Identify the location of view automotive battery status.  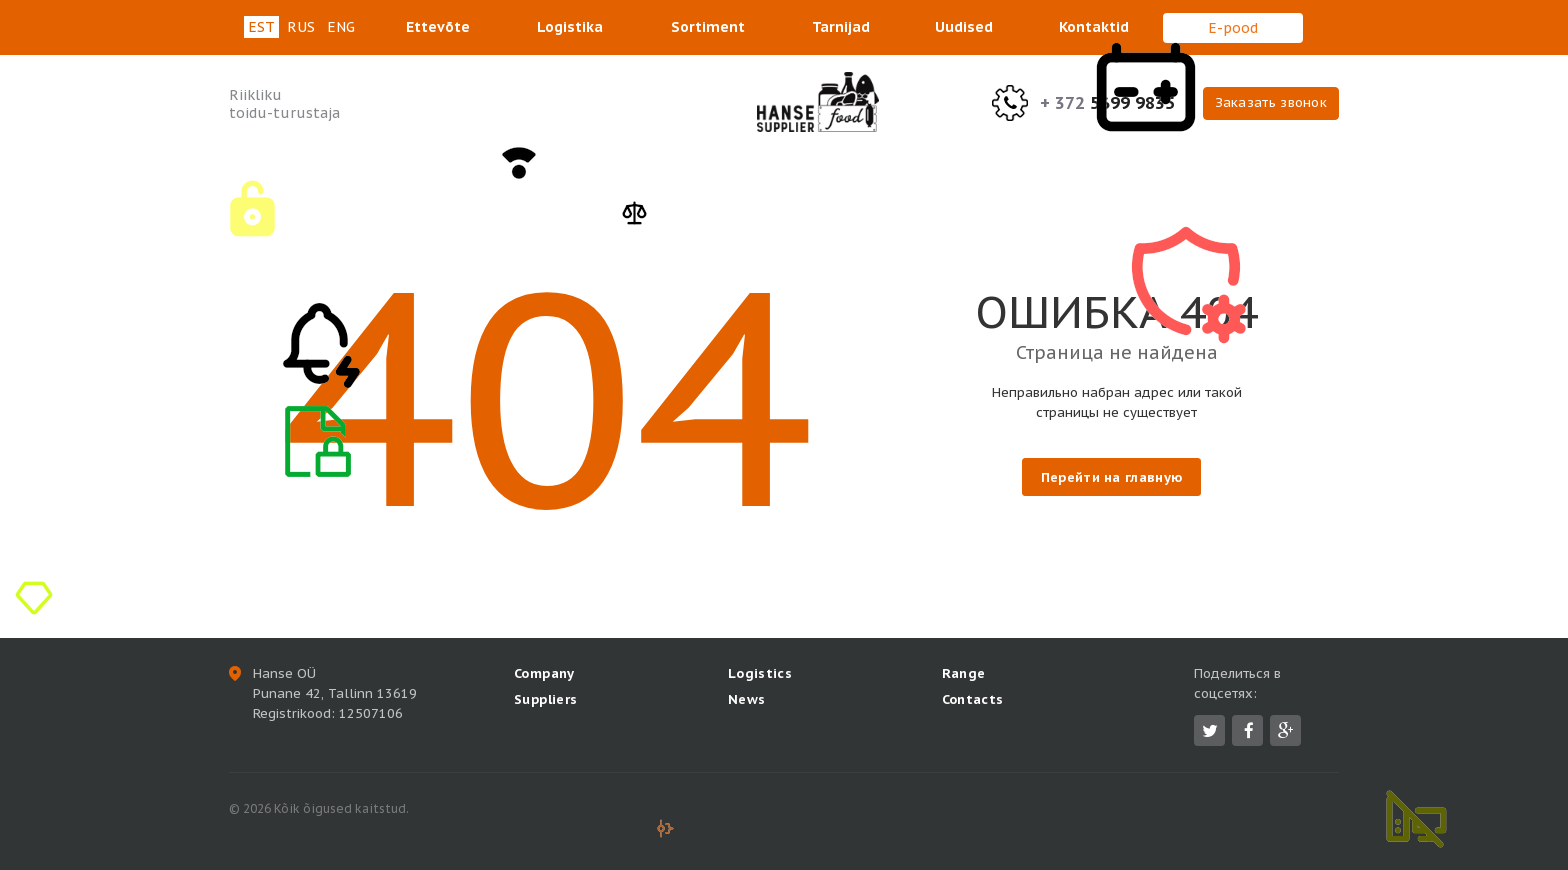
(1146, 92).